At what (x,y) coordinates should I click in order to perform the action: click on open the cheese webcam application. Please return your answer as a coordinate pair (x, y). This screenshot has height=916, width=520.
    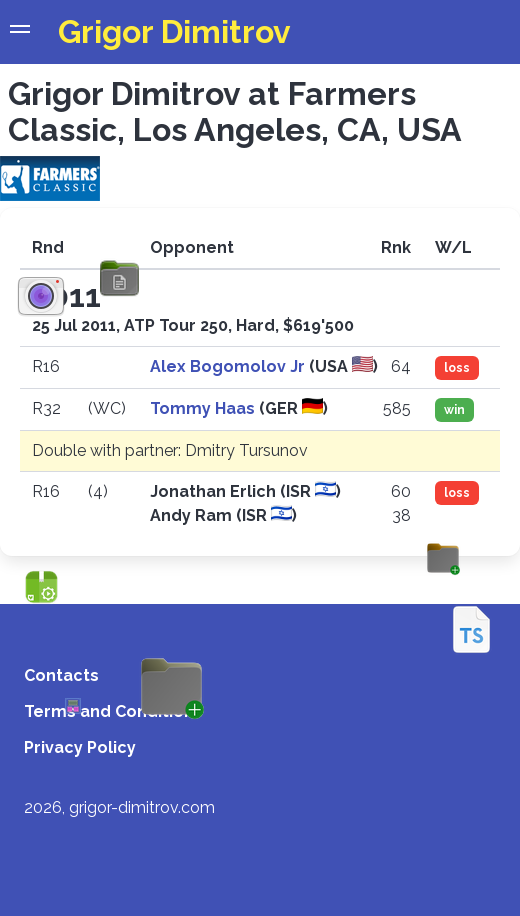
    Looking at the image, I should click on (41, 296).